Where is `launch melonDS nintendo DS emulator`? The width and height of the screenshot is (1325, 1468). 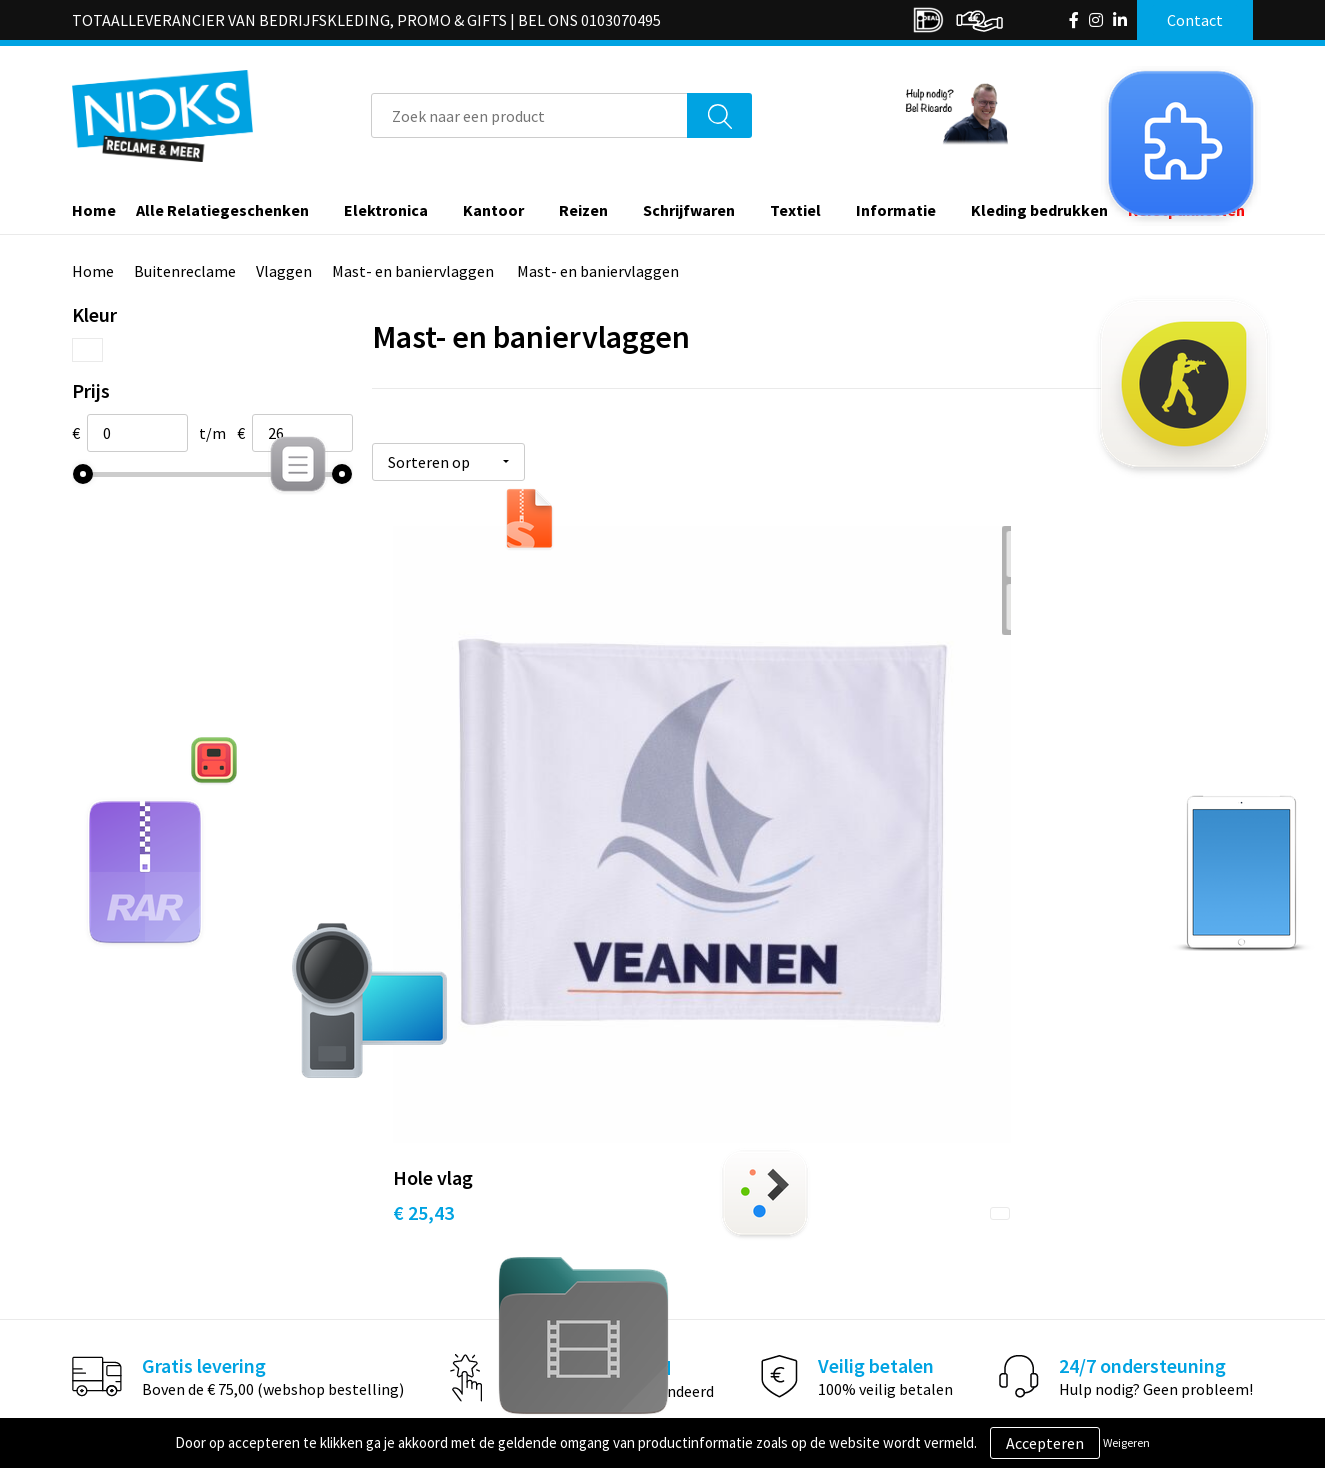
launch melonDS nintendo DS emulator is located at coordinates (214, 760).